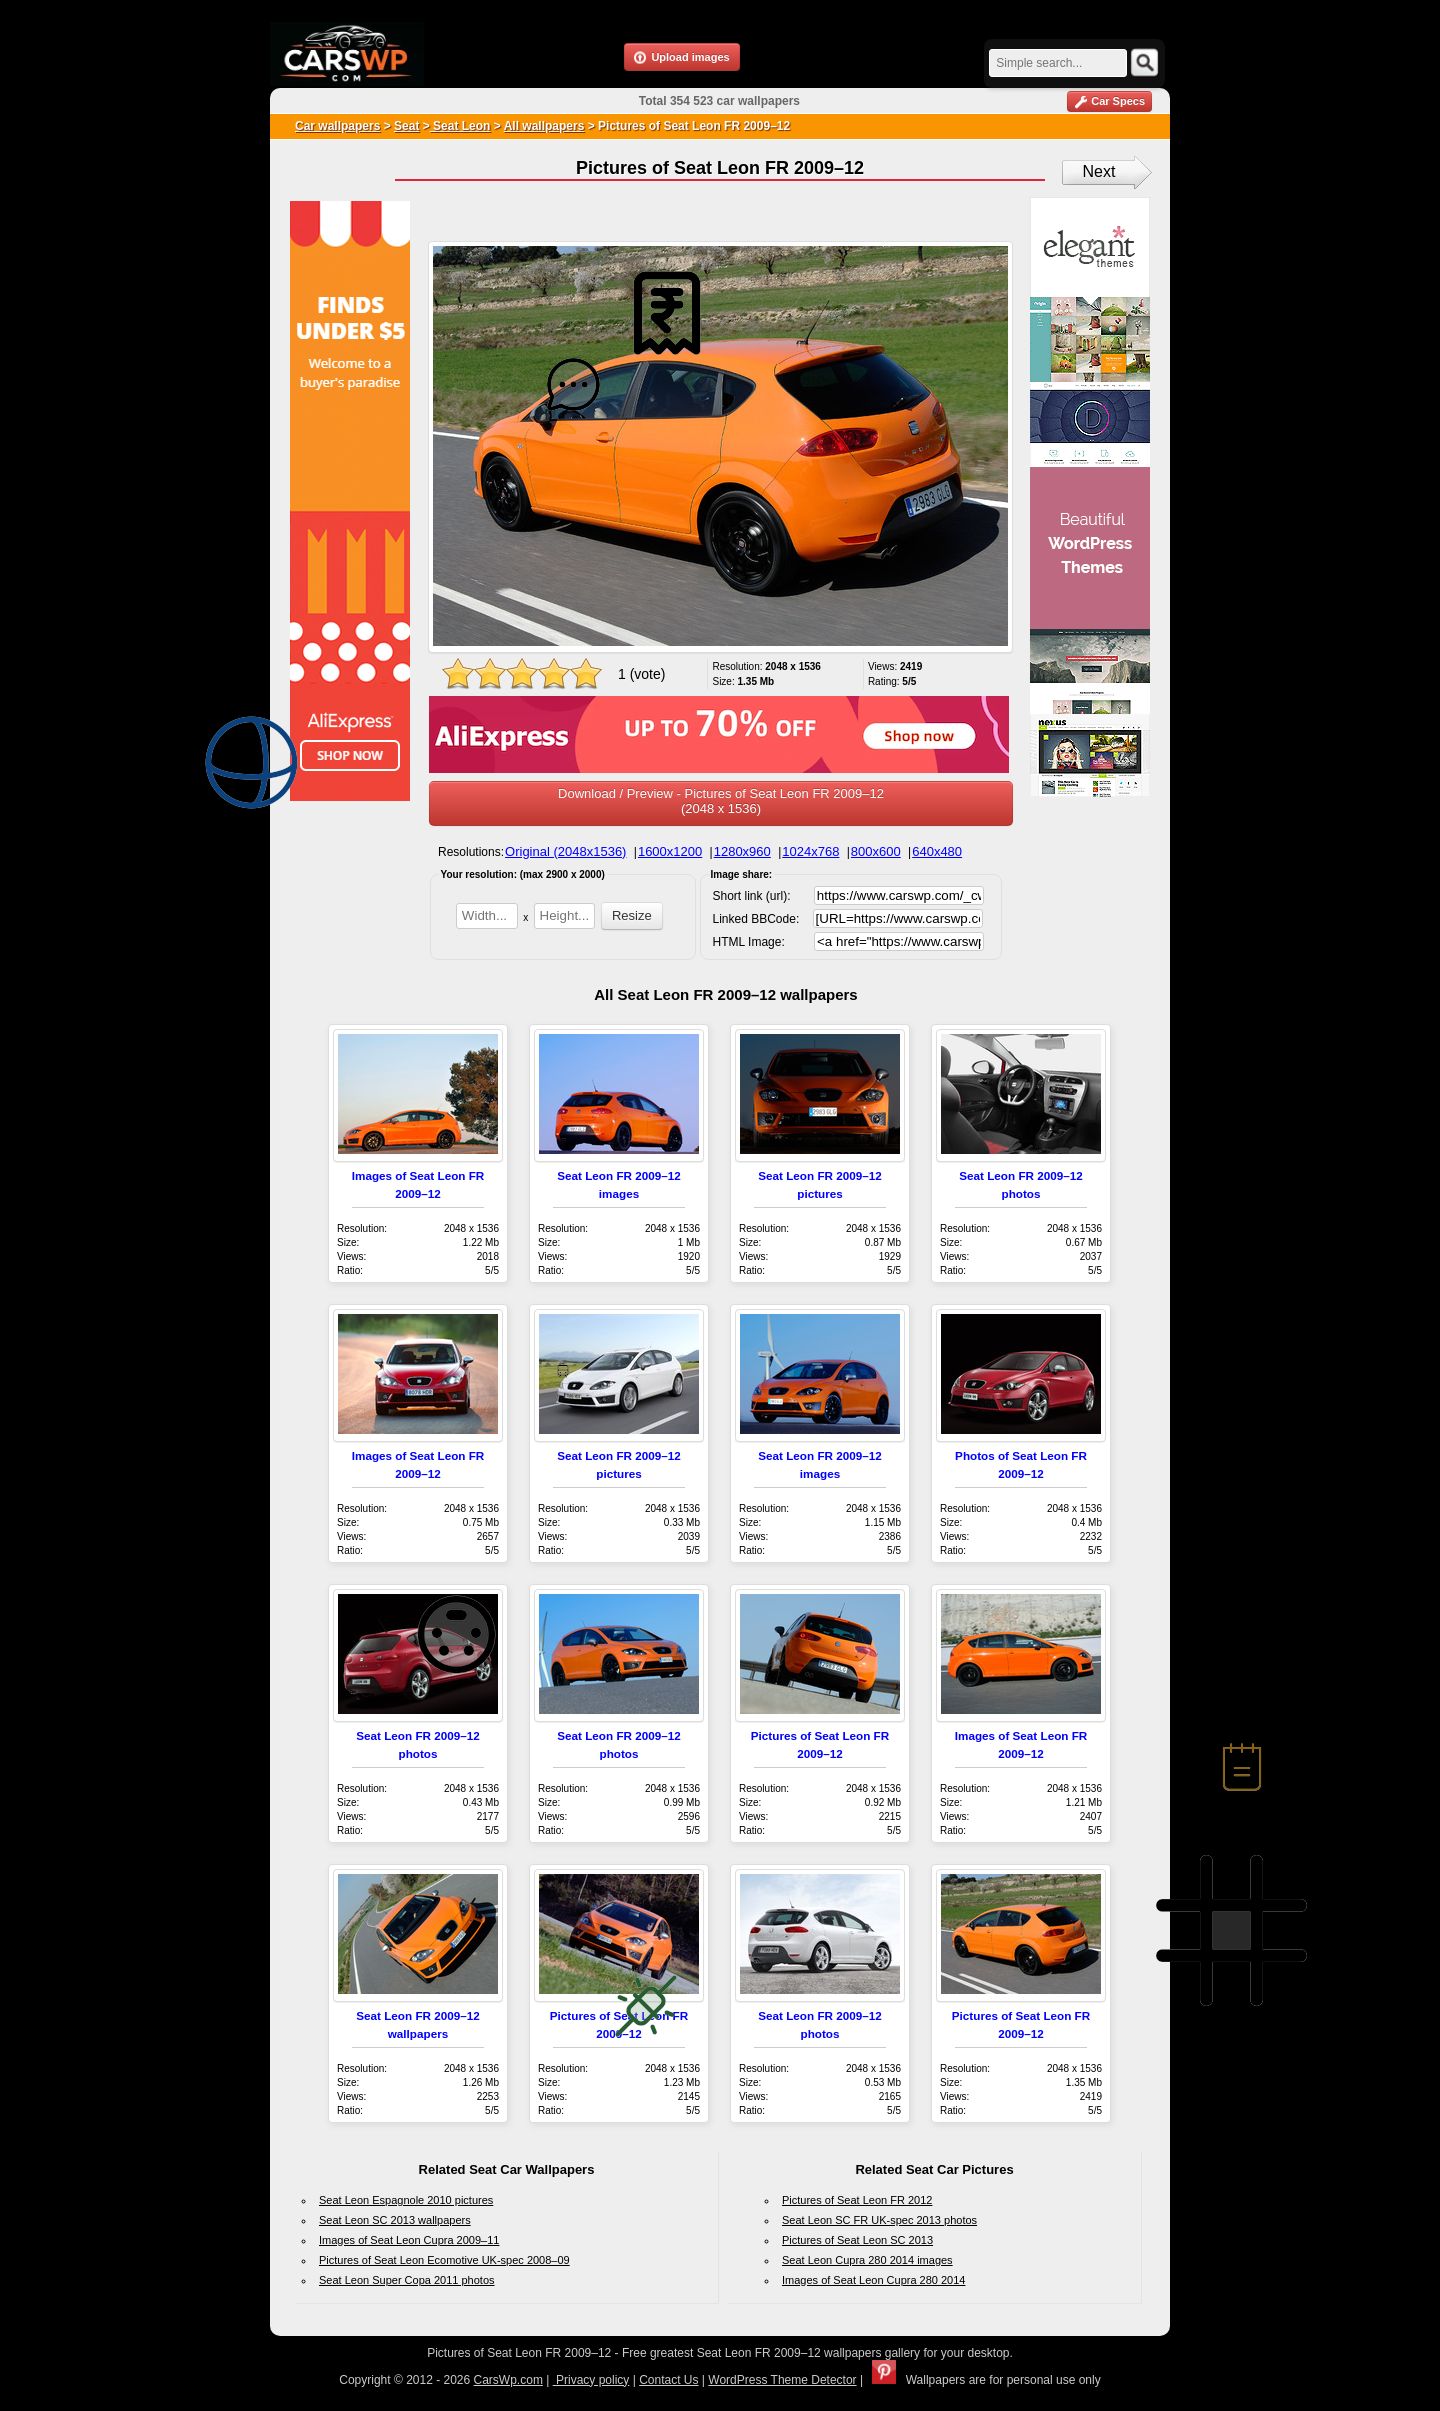 This screenshot has height=2411, width=1440. What do you see at coordinates (1231, 1930) in the screenshot?
I see `add or view hashtags` at bounding box center [1231, 1930].